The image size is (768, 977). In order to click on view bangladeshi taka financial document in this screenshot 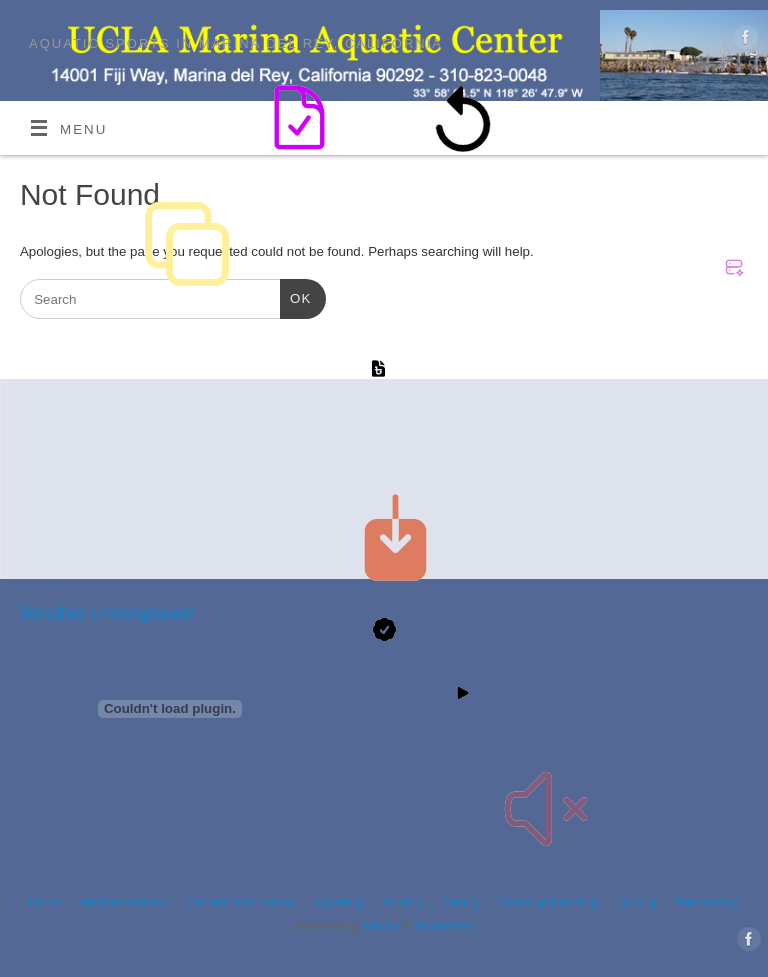, I will do `click(378, 368)`.